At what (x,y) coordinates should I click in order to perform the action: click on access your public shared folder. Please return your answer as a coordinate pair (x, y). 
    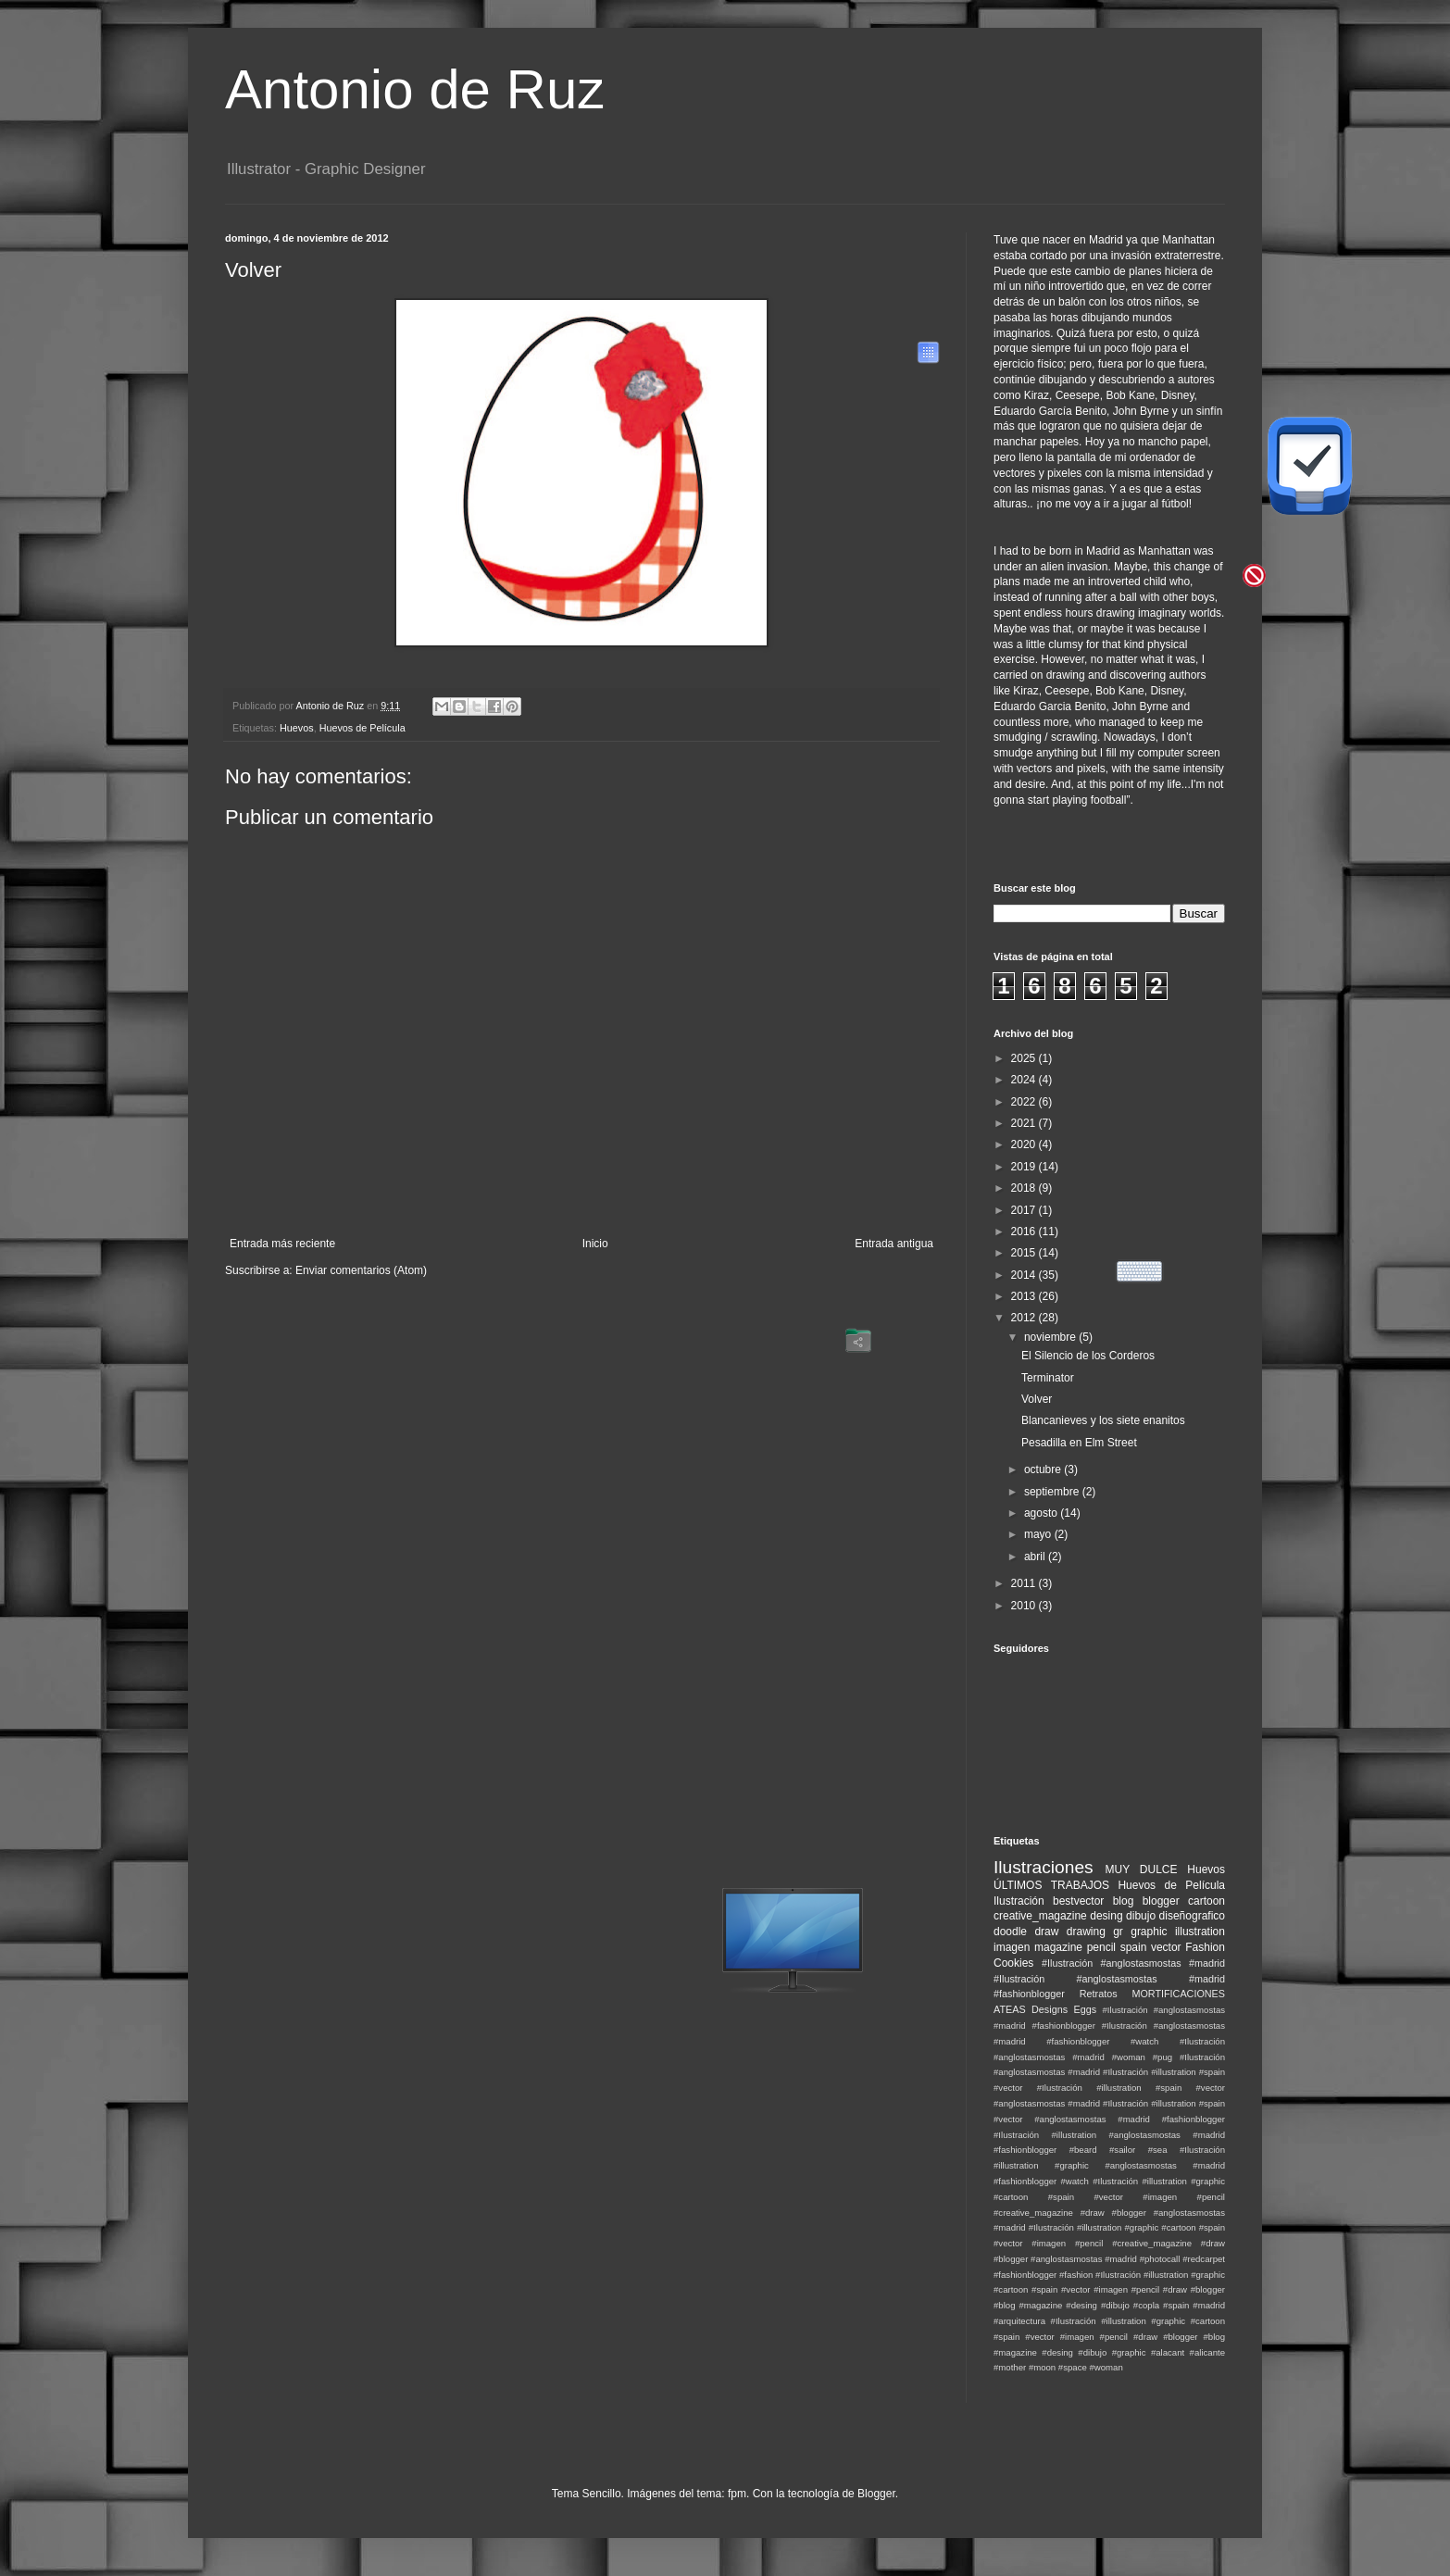
    Looking at the image, I should click on (858, 1340).